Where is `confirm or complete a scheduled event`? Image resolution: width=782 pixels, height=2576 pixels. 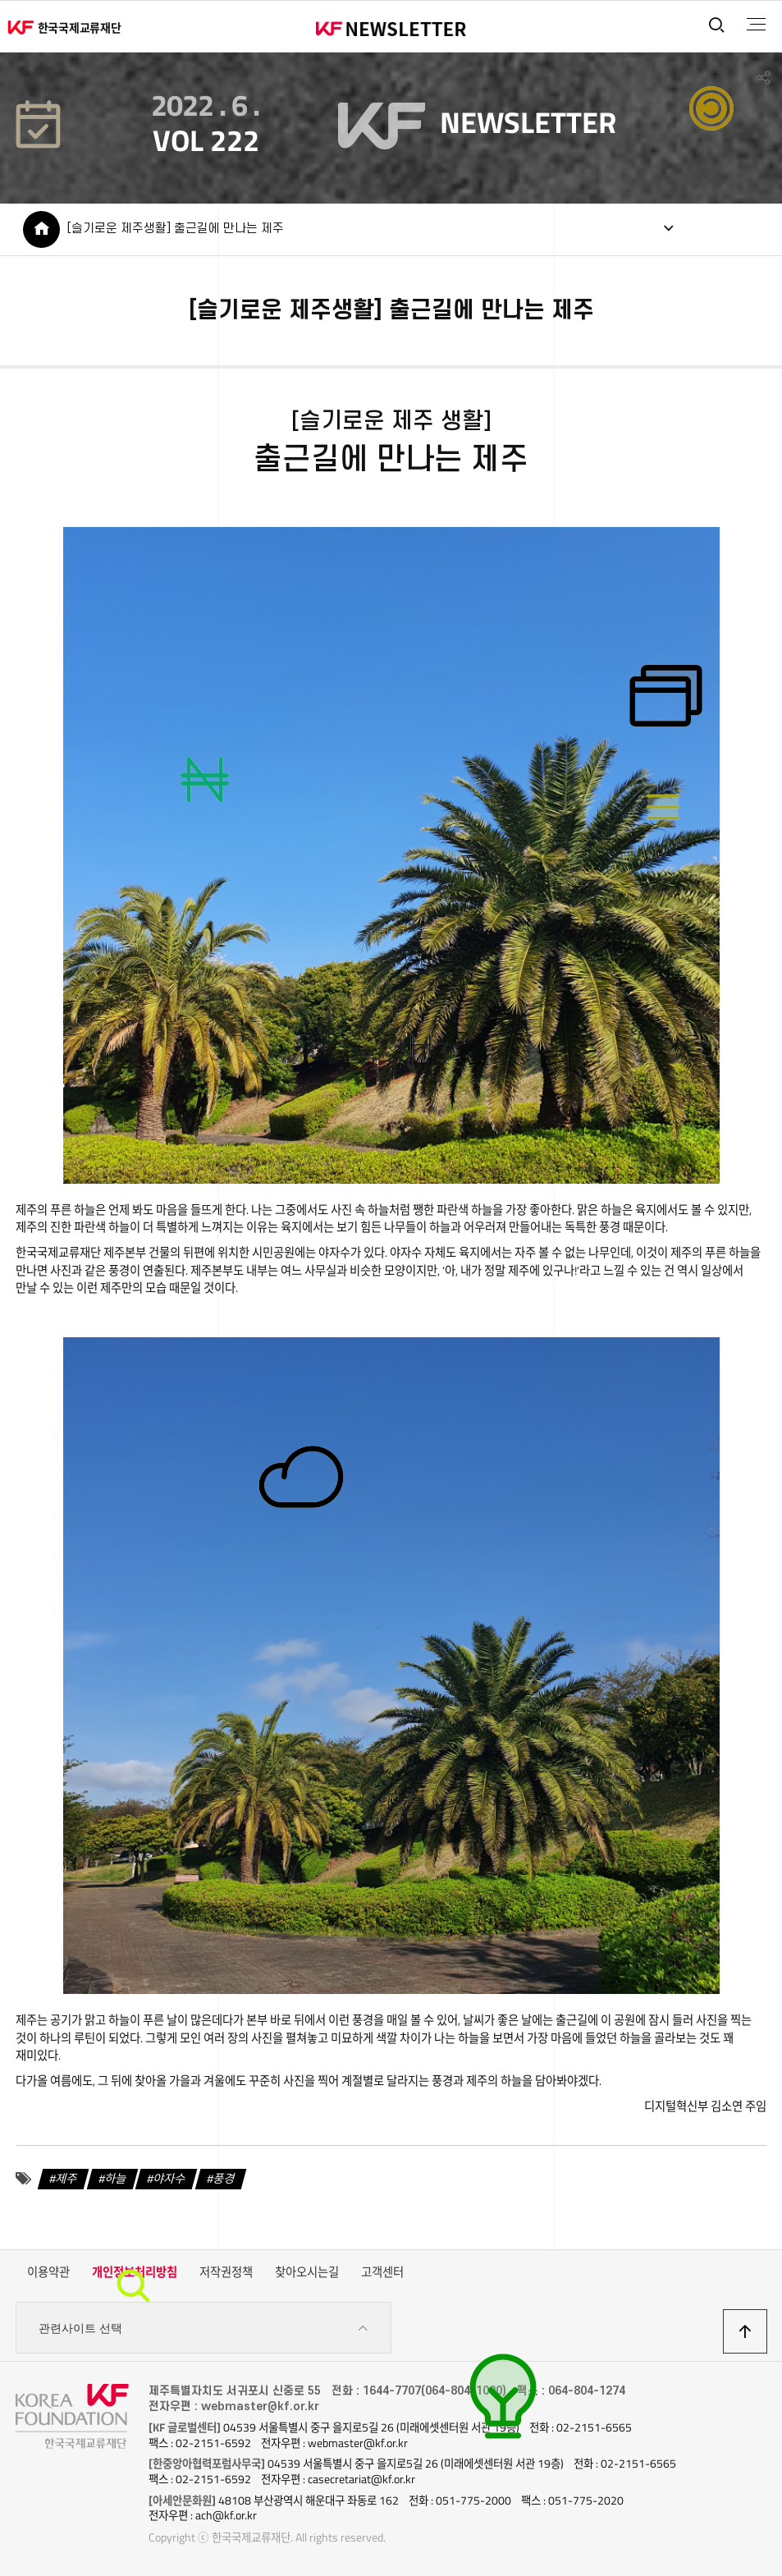 confirm or complete a scheduled event is located at coordinates (38, 126).